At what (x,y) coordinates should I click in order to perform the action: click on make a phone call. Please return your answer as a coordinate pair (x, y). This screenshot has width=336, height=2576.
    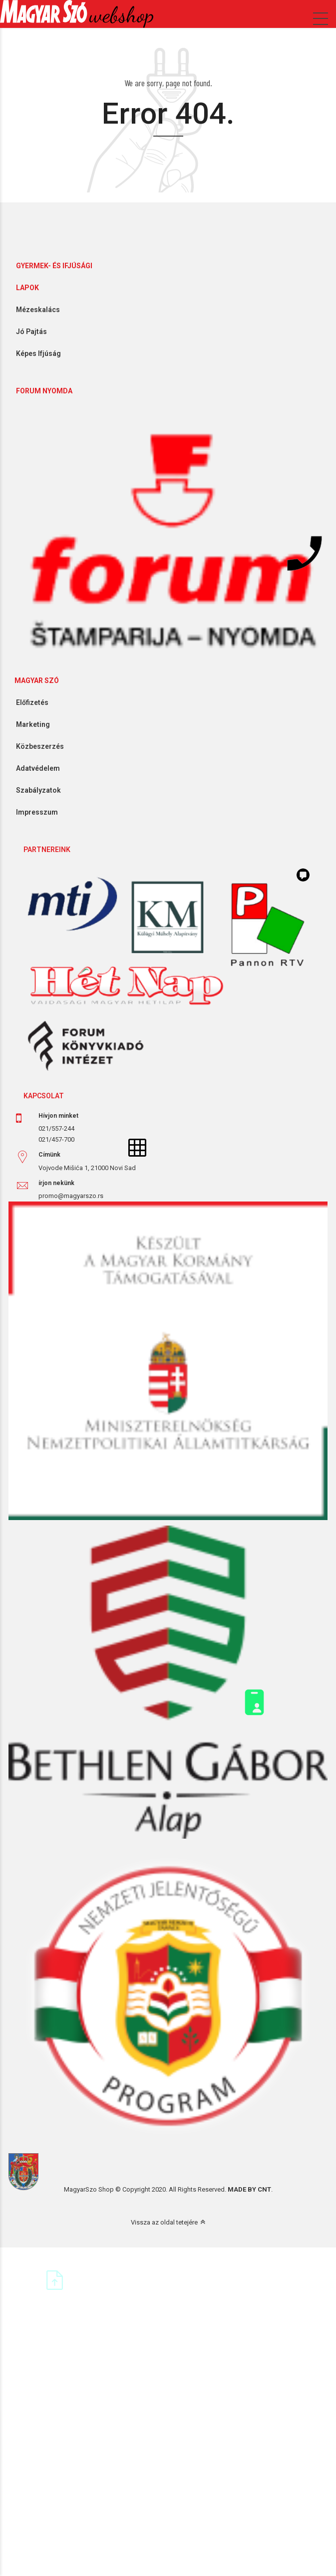
    Looking at the image, I should click on (305, 553).